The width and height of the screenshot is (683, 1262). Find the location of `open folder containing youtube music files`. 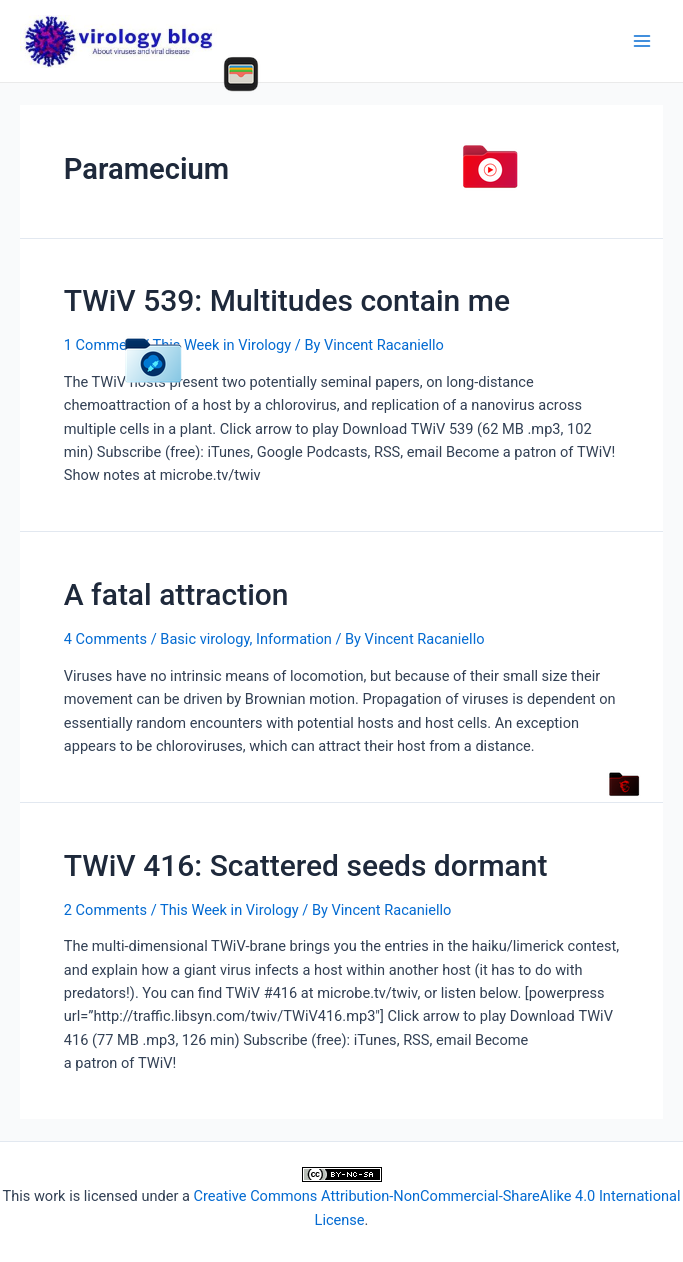

open folder containing youtube music files is located at coordinates (490, 168).